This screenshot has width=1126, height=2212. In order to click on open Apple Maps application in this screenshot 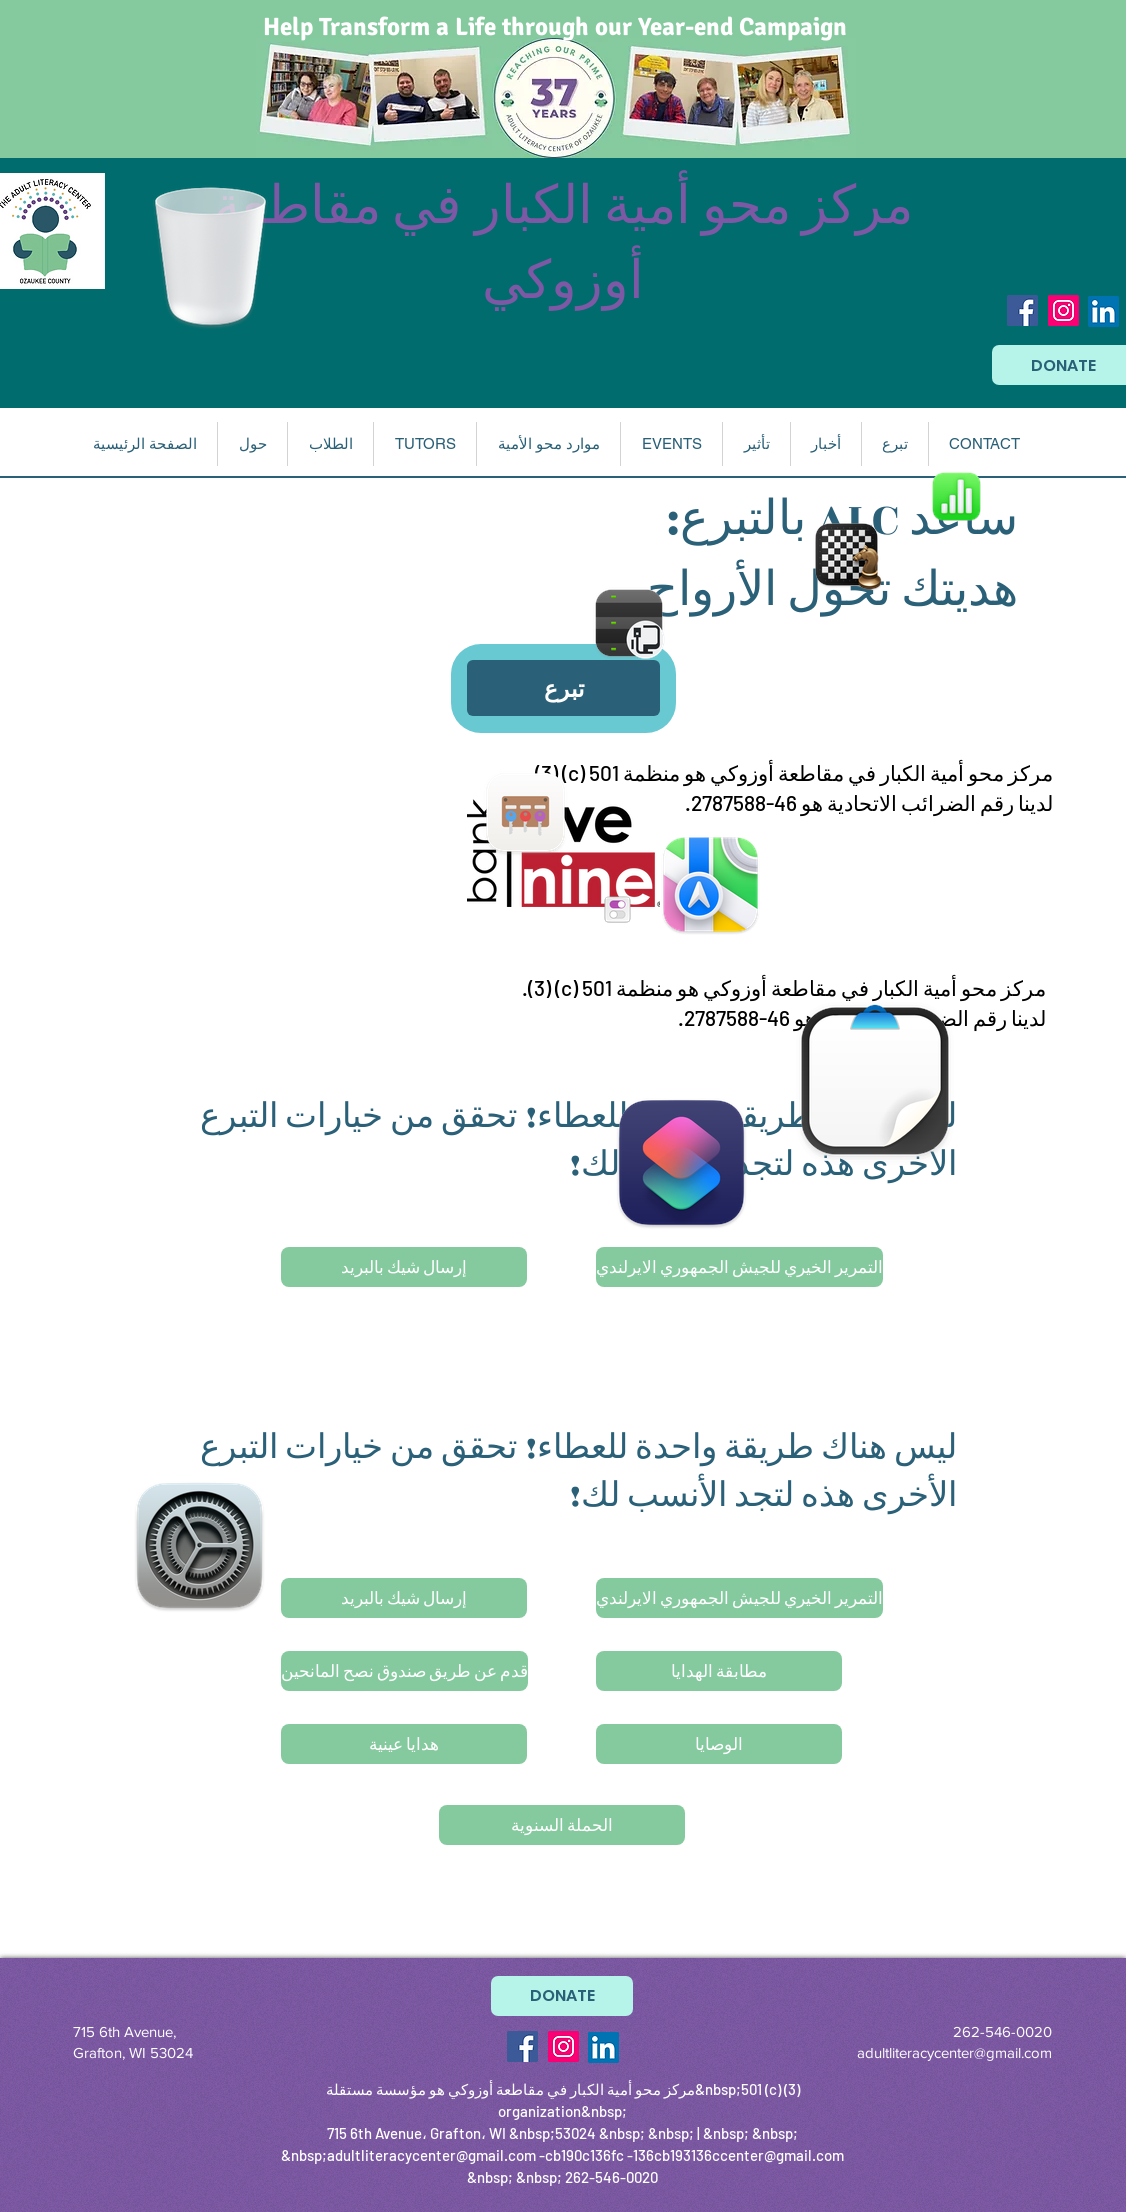, I will do `click(710, 884)`.